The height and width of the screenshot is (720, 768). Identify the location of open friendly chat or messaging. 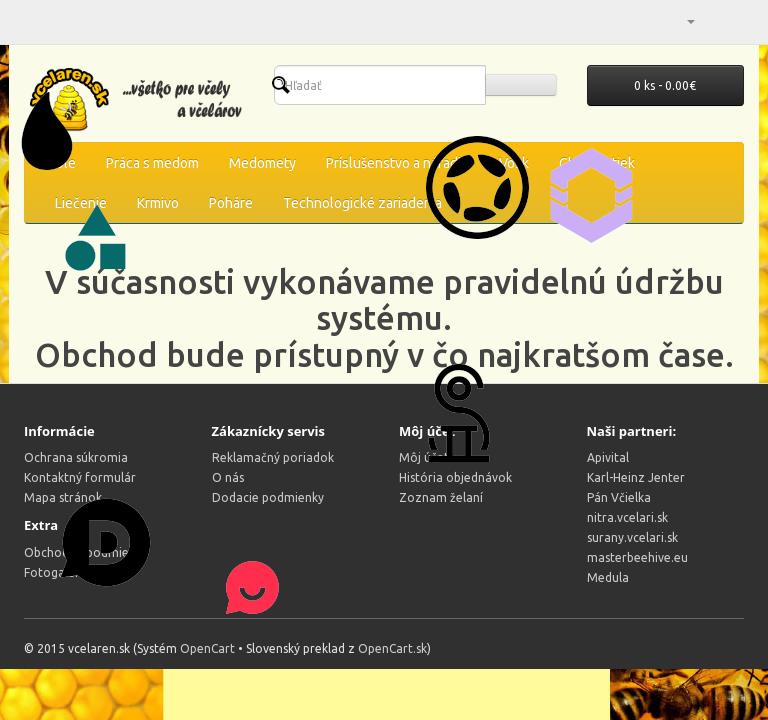
(252, 587).